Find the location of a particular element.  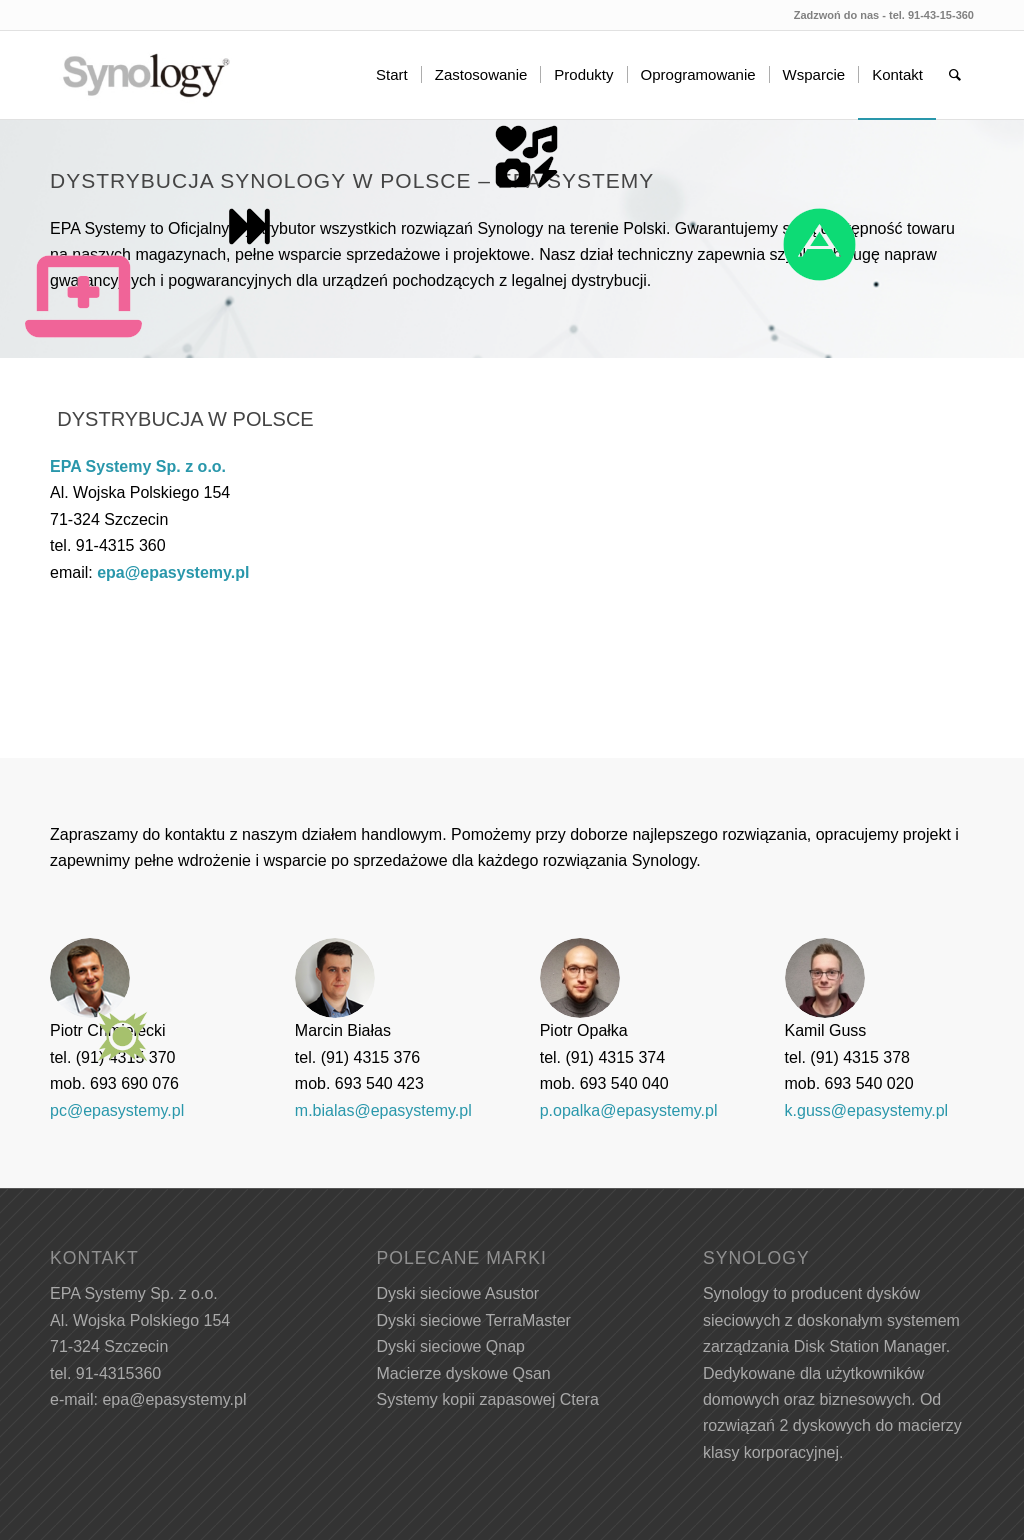

access media and creative tools is located at coordinates (526, 156).